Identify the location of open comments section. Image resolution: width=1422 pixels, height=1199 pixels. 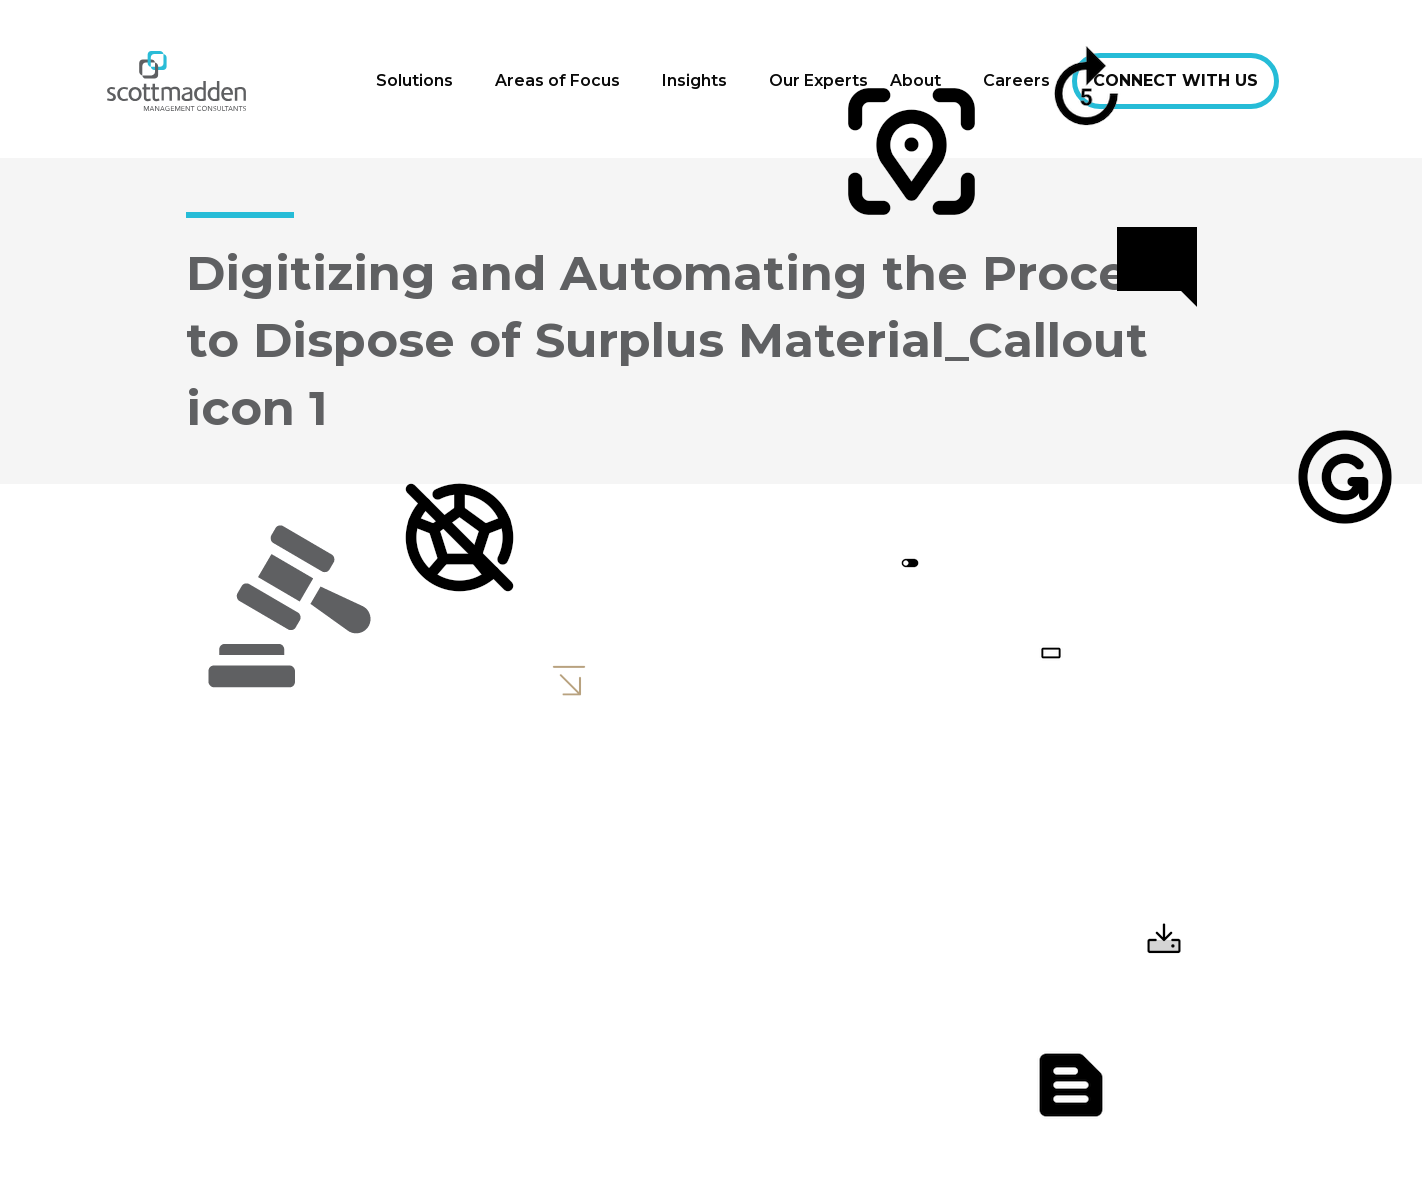
(1157, 267).